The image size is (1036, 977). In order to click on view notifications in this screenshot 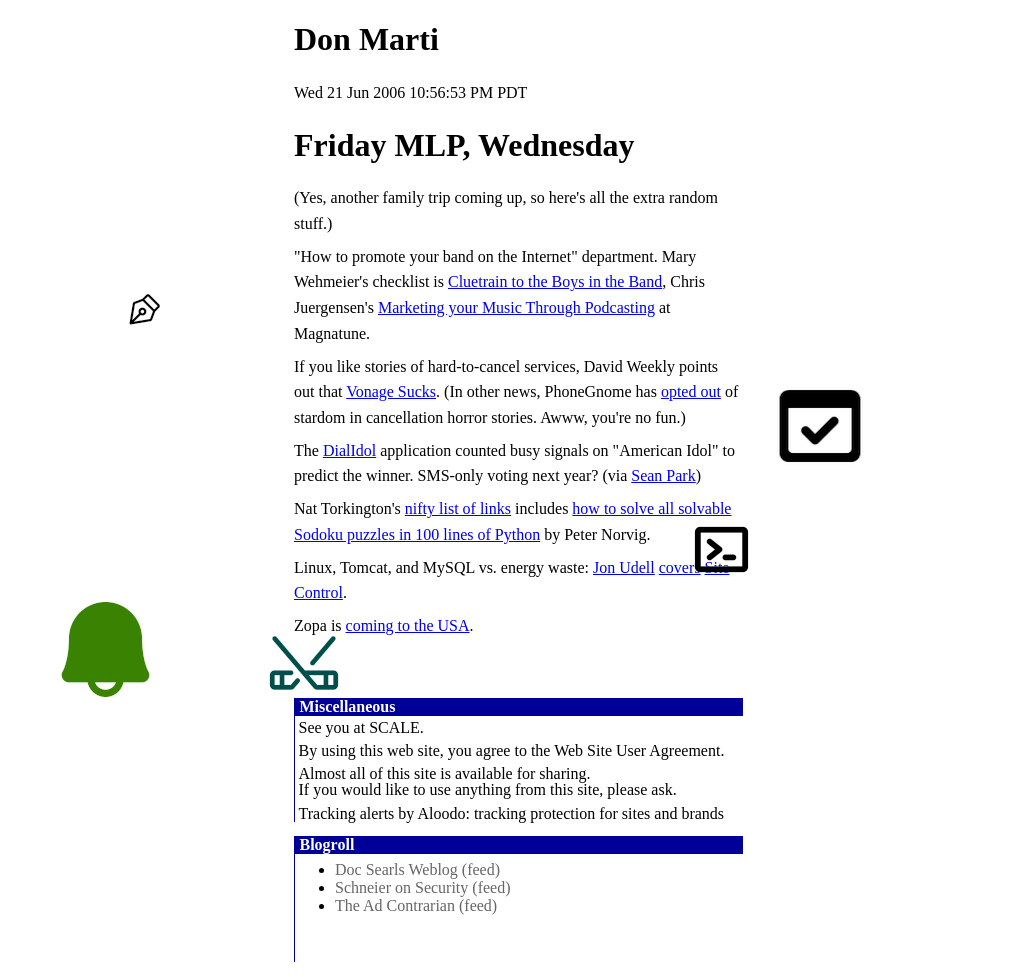, I will do `click(105, 649)`.